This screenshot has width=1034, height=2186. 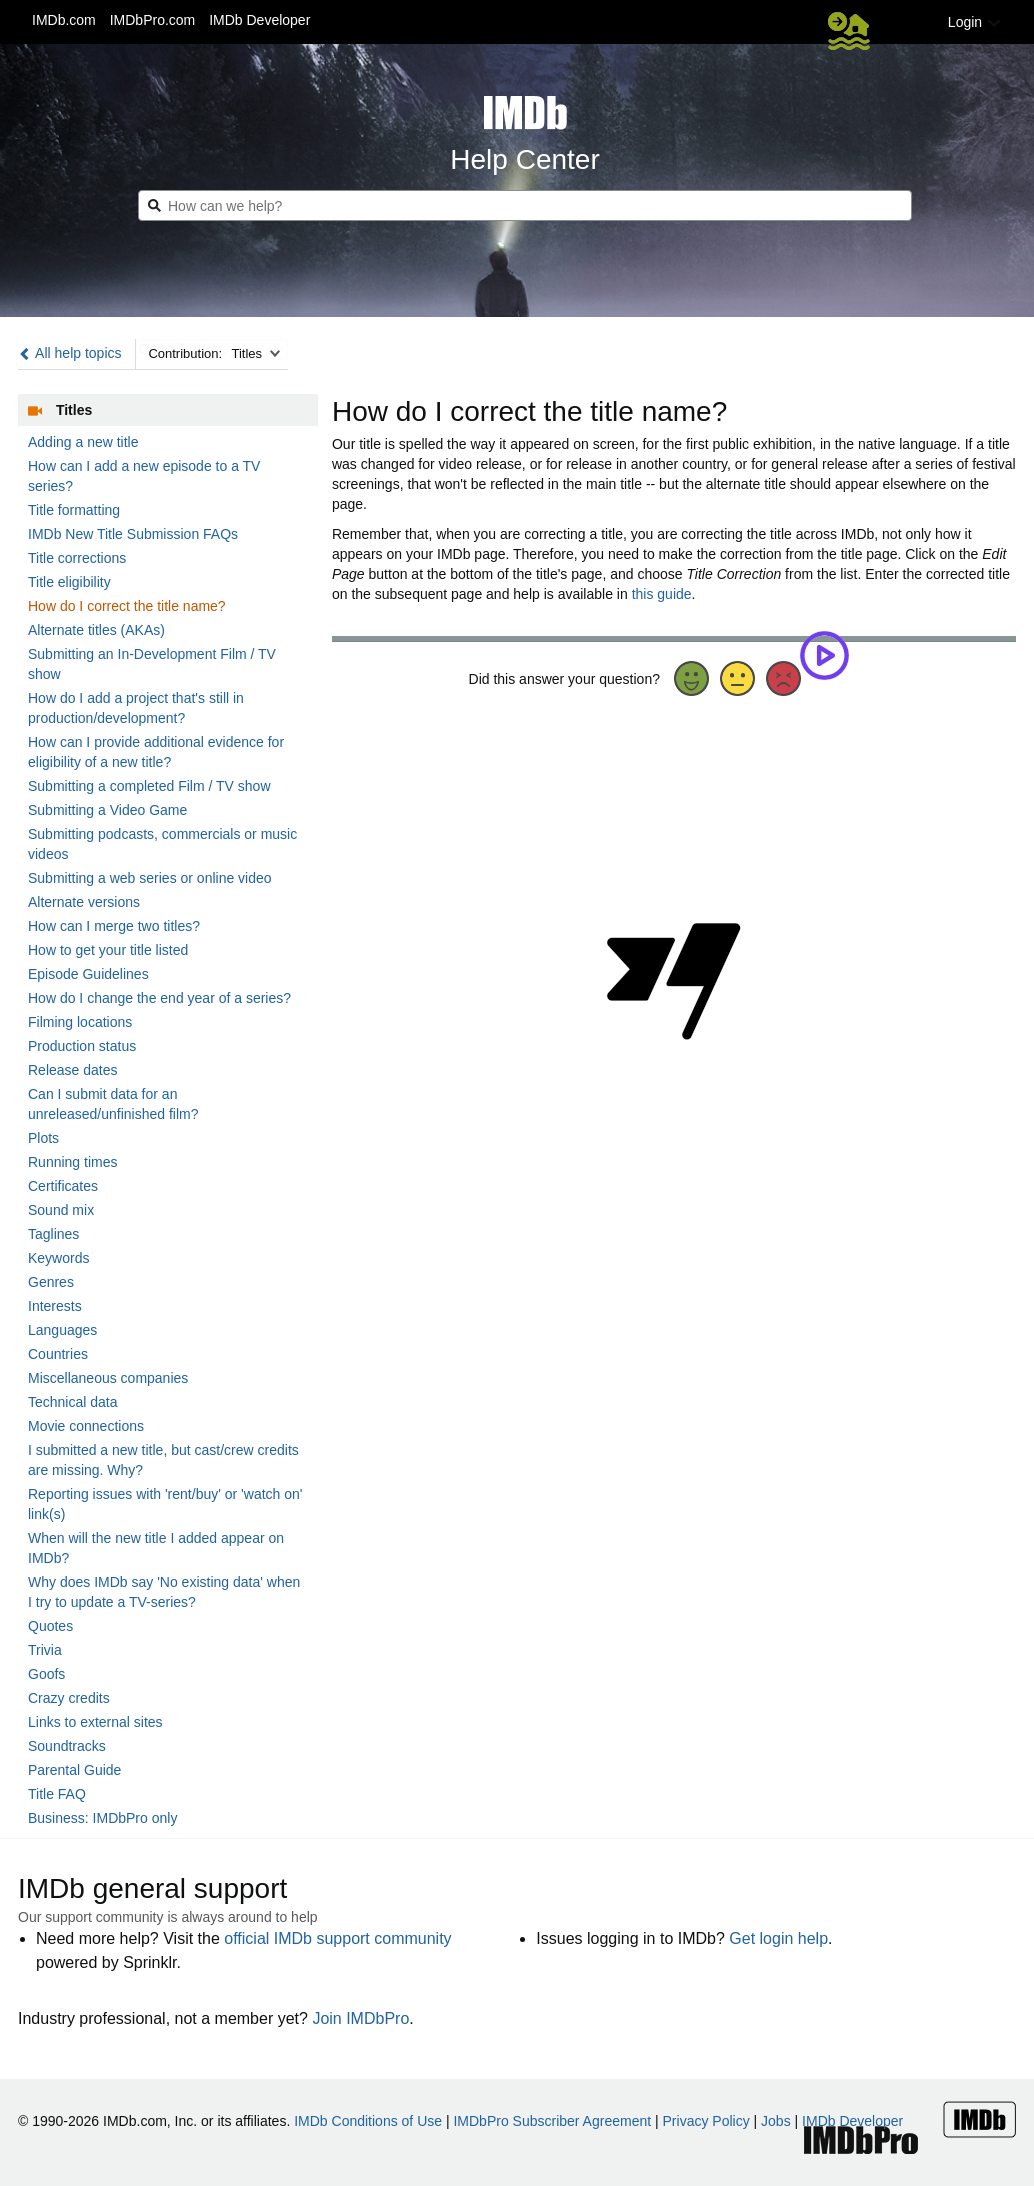 What do you see at coordinates (824, 655) in the screenshot?
I see `play media or video content` at bounding box center [824, 655].